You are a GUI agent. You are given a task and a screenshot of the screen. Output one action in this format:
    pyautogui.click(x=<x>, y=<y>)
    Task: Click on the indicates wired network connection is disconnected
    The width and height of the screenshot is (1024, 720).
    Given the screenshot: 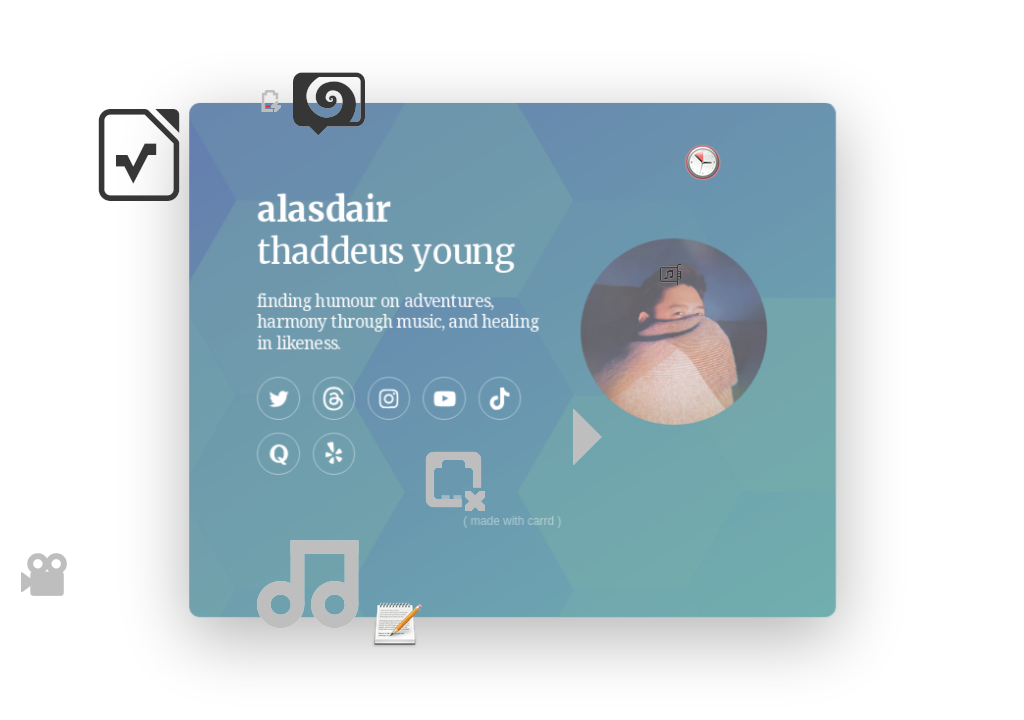 What is the action you would take?
    pyautogui.click(x=453, y=479)
    